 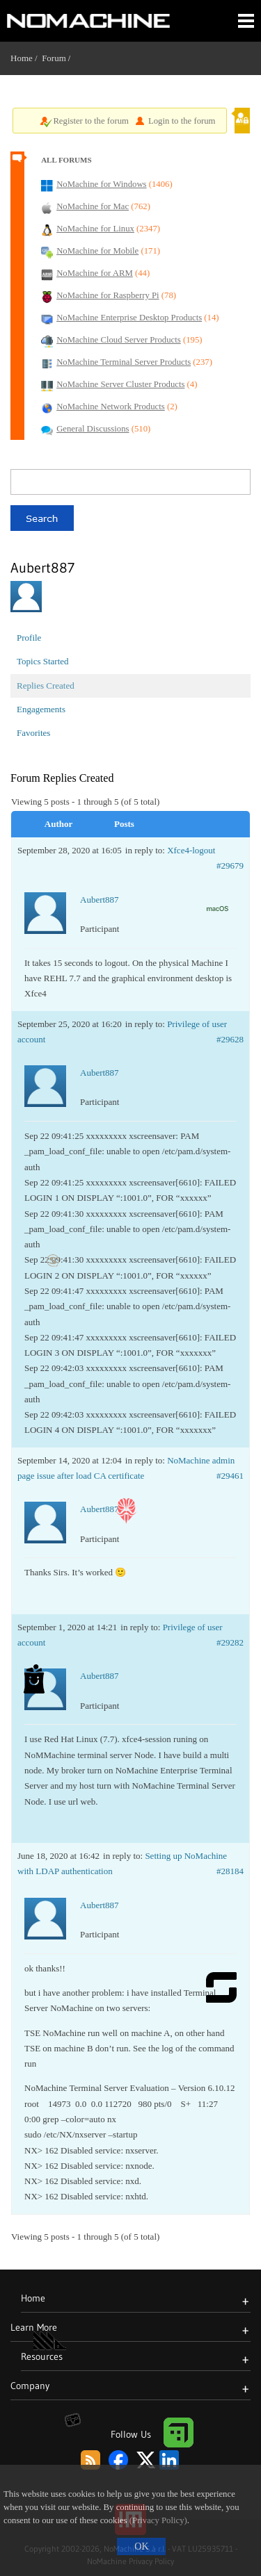 I want to click on open PostHog analytics dashboard, so click(x=49, y=2340).